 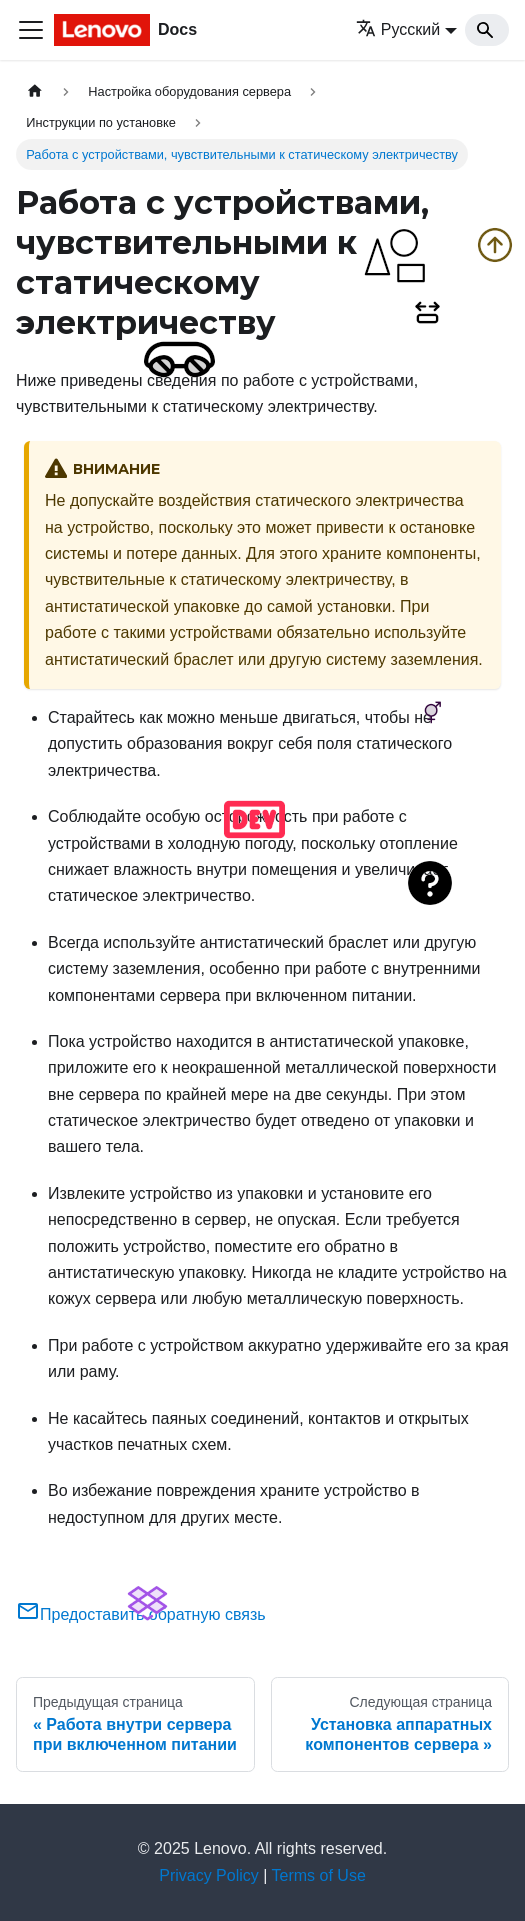 I want to click on indicates intersex gender identity, so click(x=432, y=712).